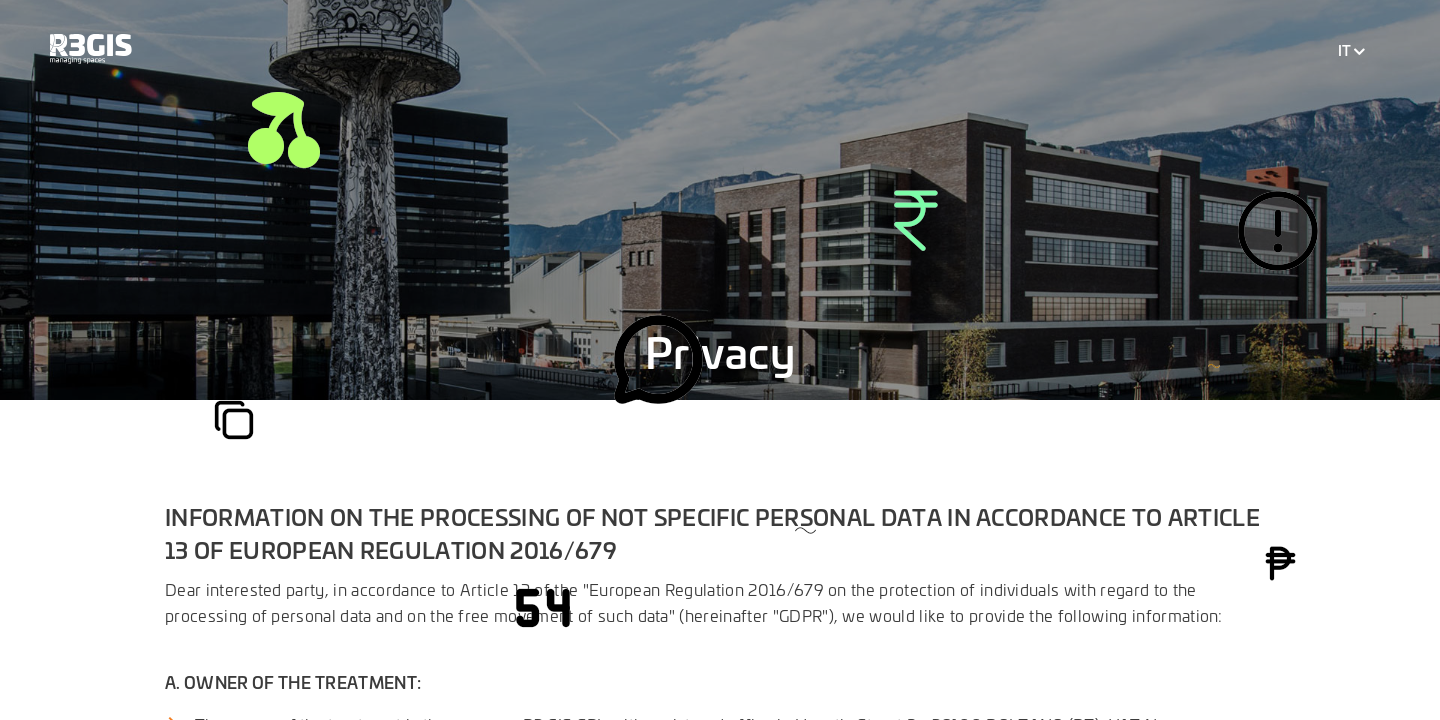  I want to click on indicates price or payment in philippine pesos, so click(1280, 563).